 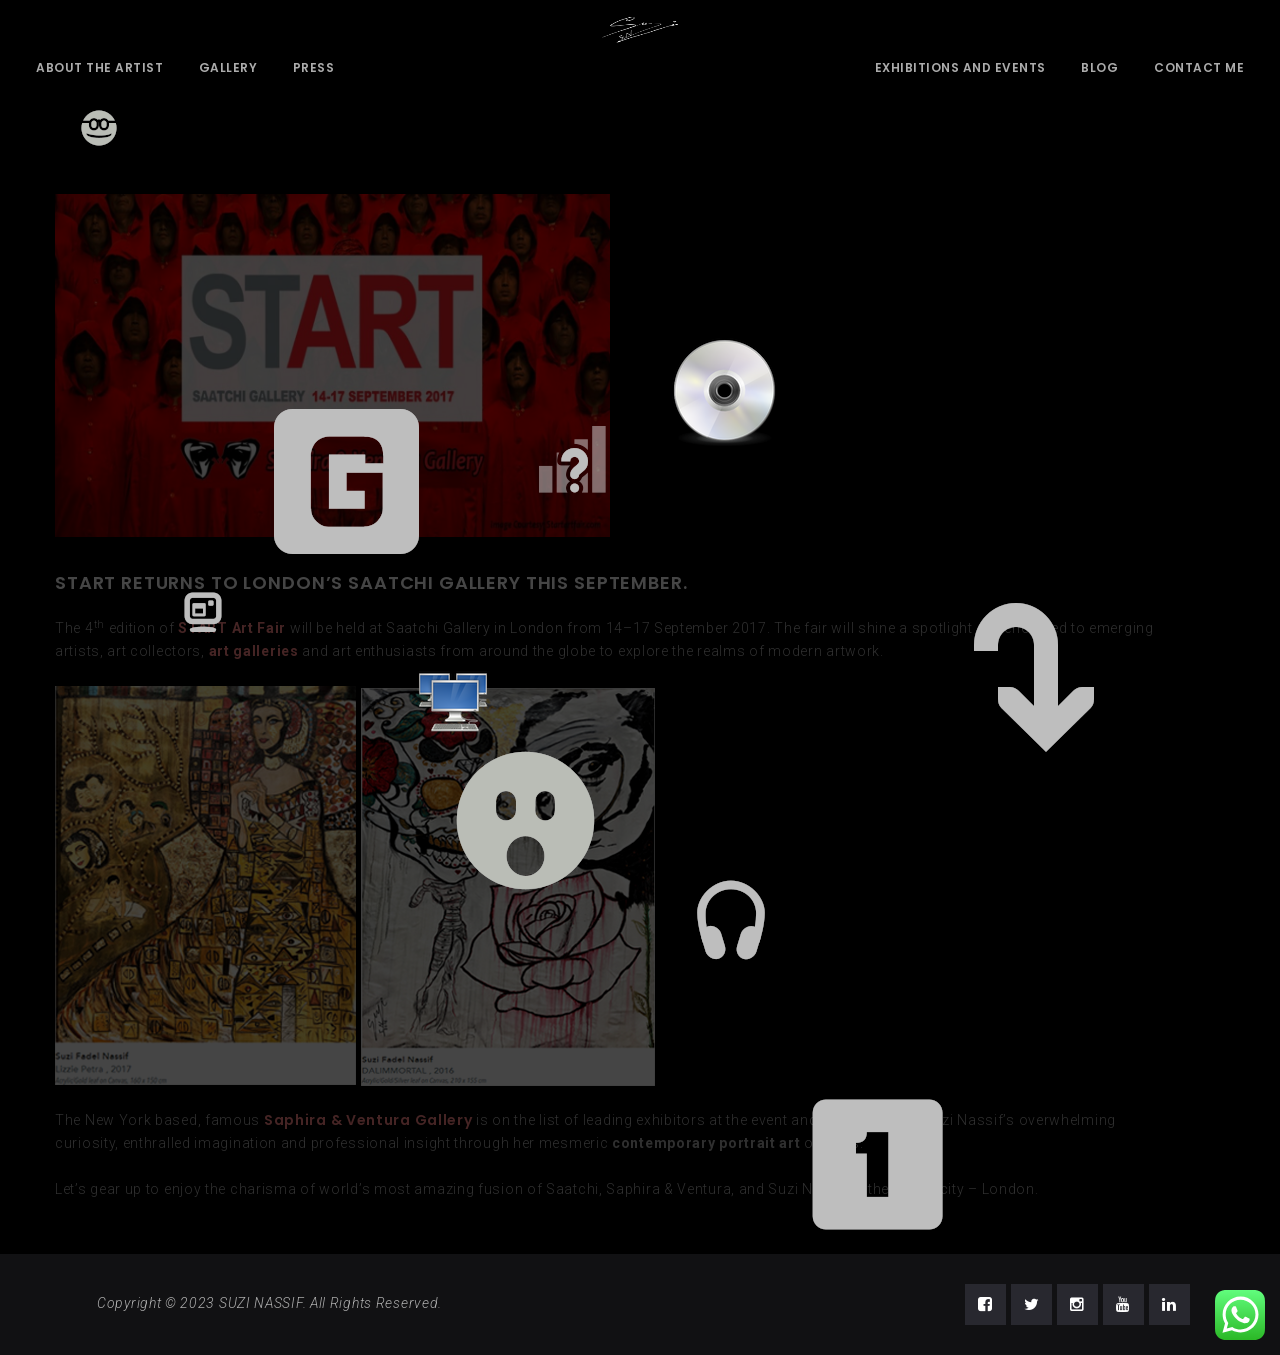 What do you see at coordinates (203, 611) in the screenshot?
I see `configure remote desktop settings` at bounding box center [203, 611].